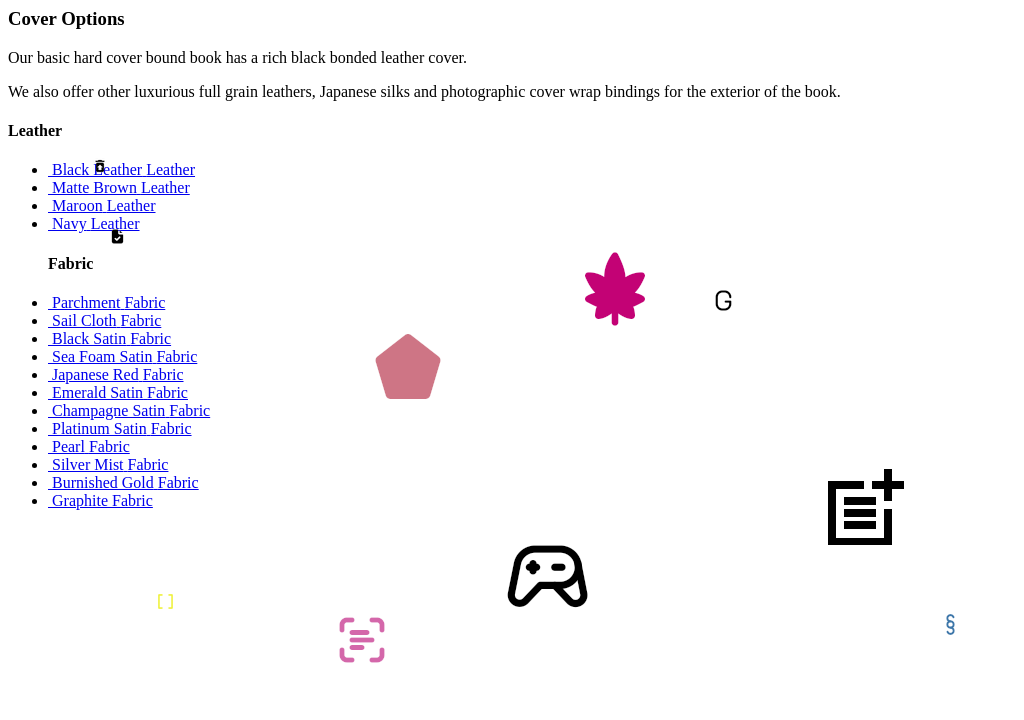  I want to click on indicates a legal or terms section, so click(950, 624).